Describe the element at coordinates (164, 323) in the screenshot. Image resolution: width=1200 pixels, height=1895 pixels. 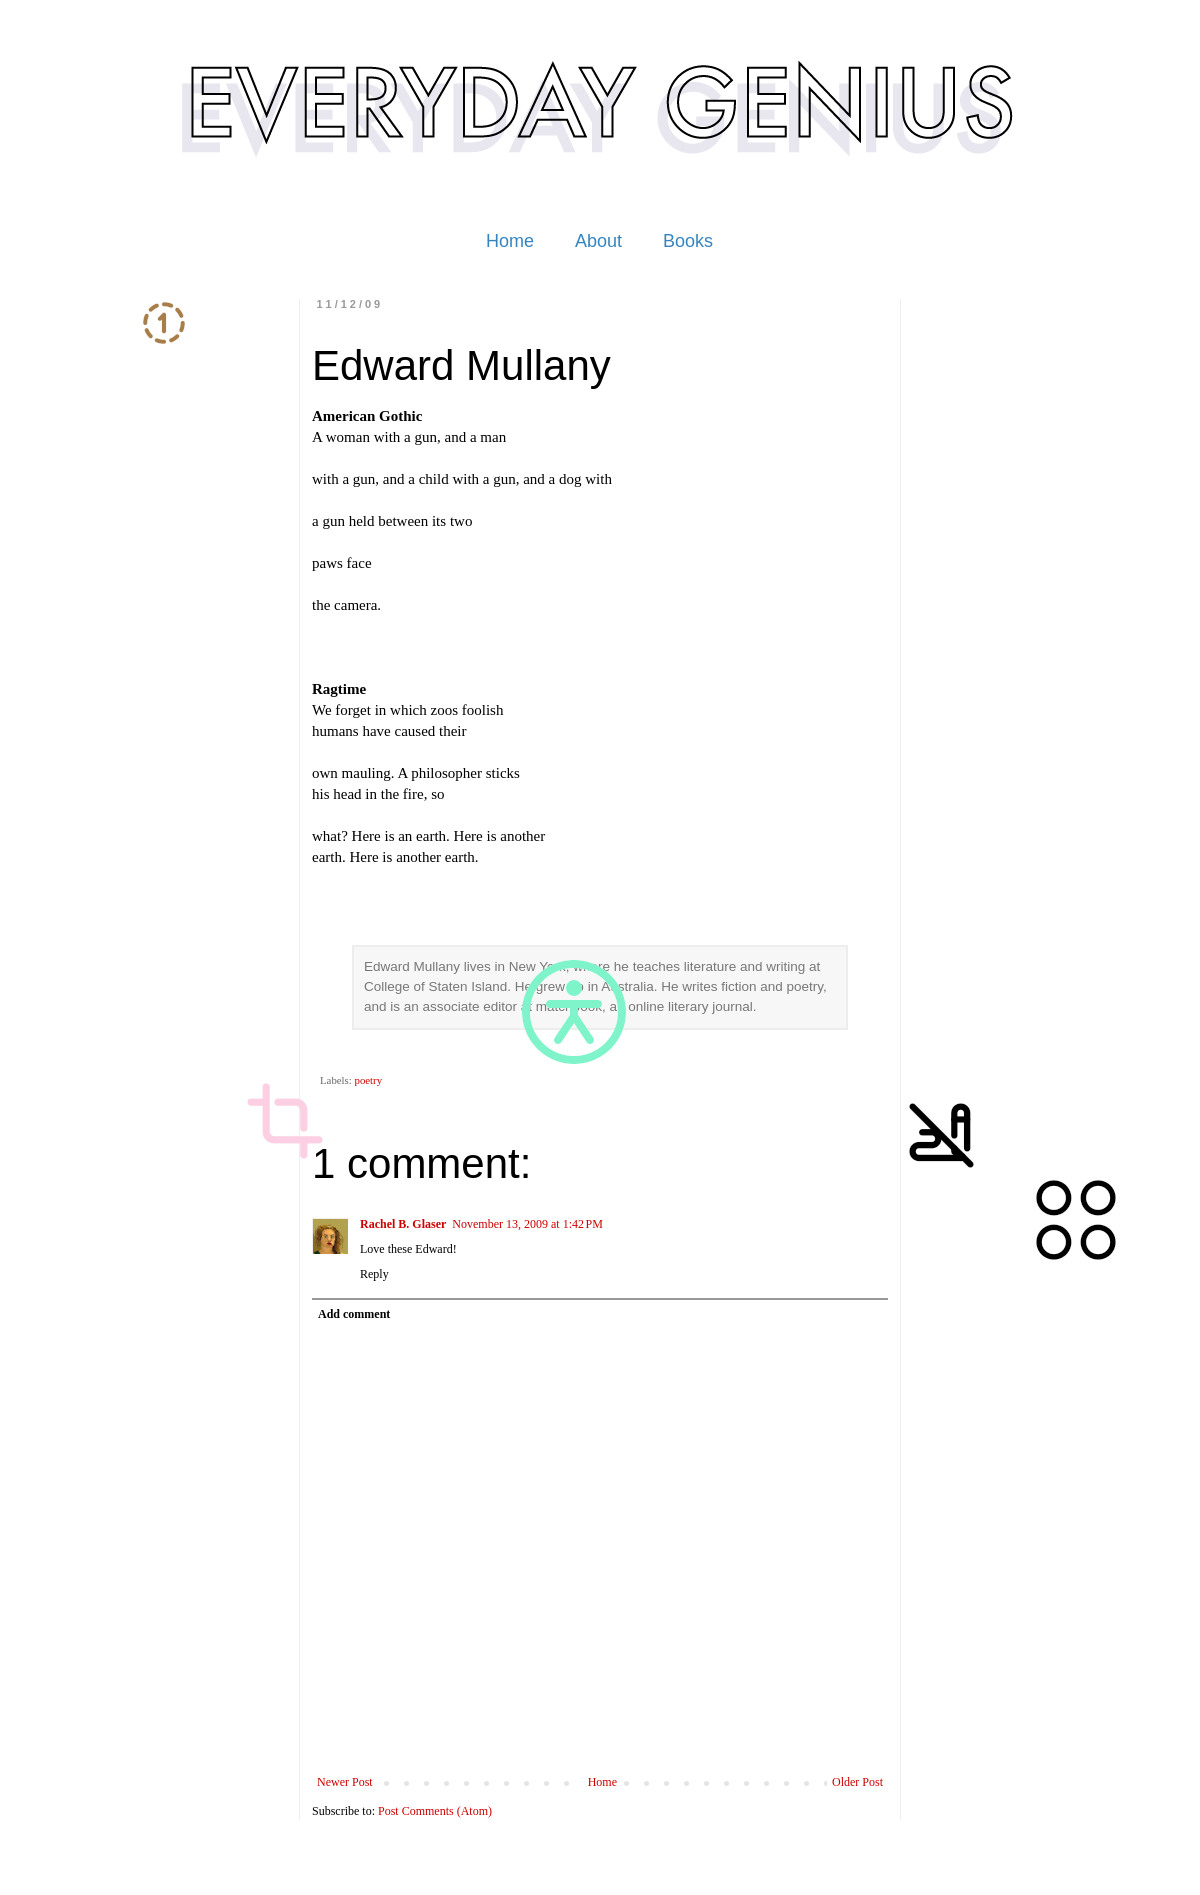
I see `indicates step one in a multi-step process` at that location.